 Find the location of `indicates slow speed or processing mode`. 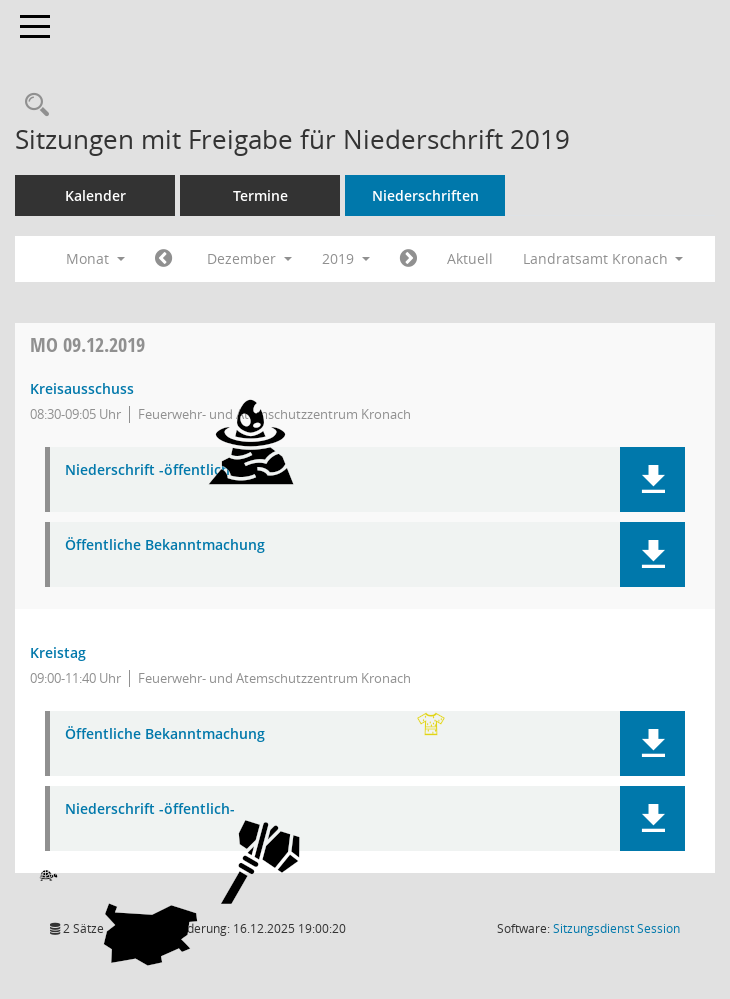

indicates slow speed or processing mode is located at coordinates (48, 875).